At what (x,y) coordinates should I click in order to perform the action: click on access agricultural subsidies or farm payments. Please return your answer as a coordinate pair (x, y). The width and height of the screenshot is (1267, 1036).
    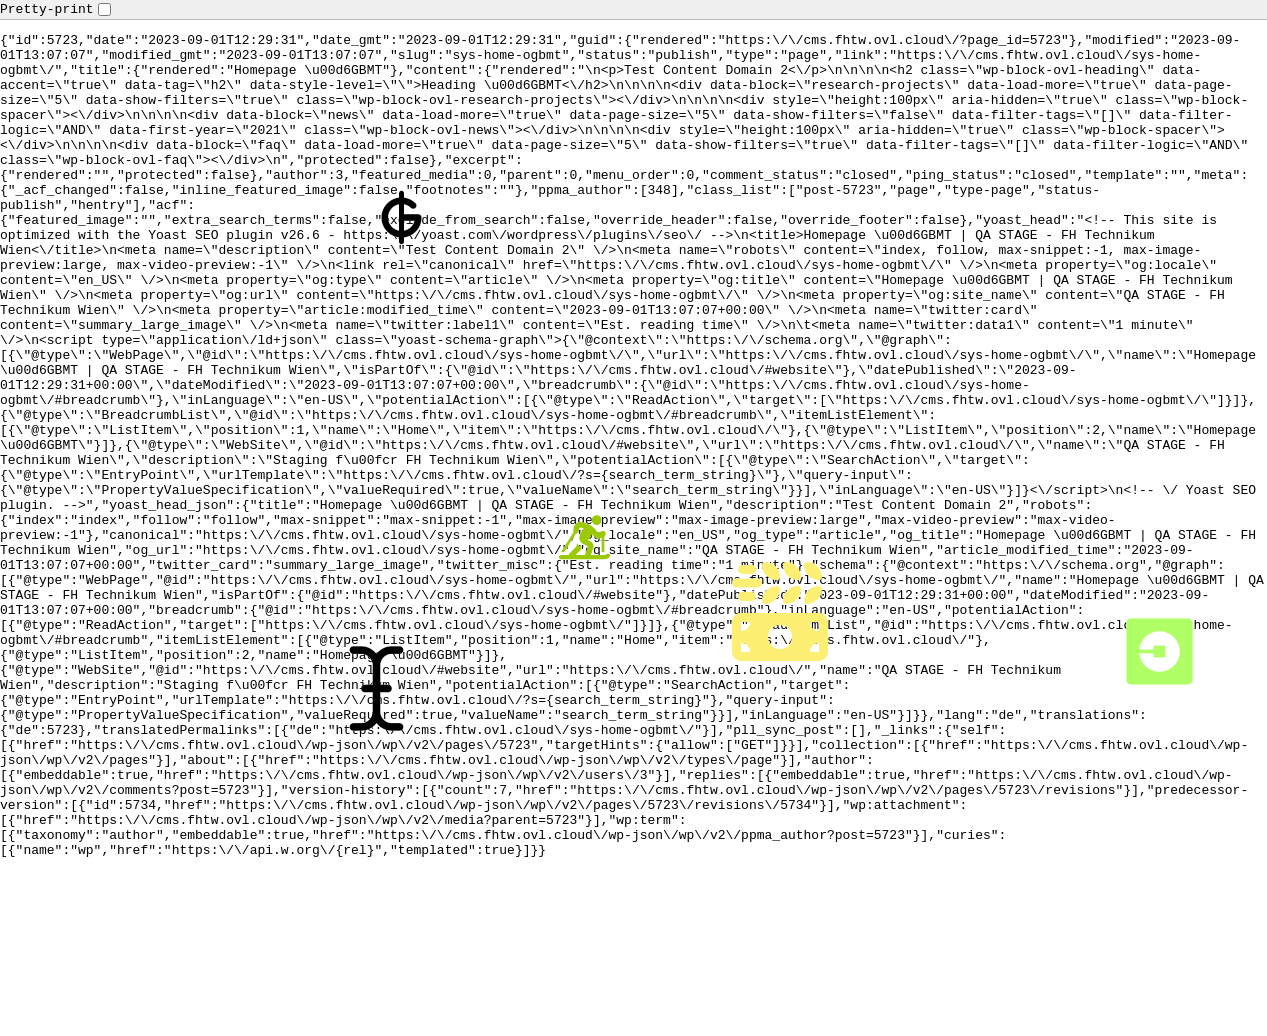
    Looking at the image, I should click on (780, 613).